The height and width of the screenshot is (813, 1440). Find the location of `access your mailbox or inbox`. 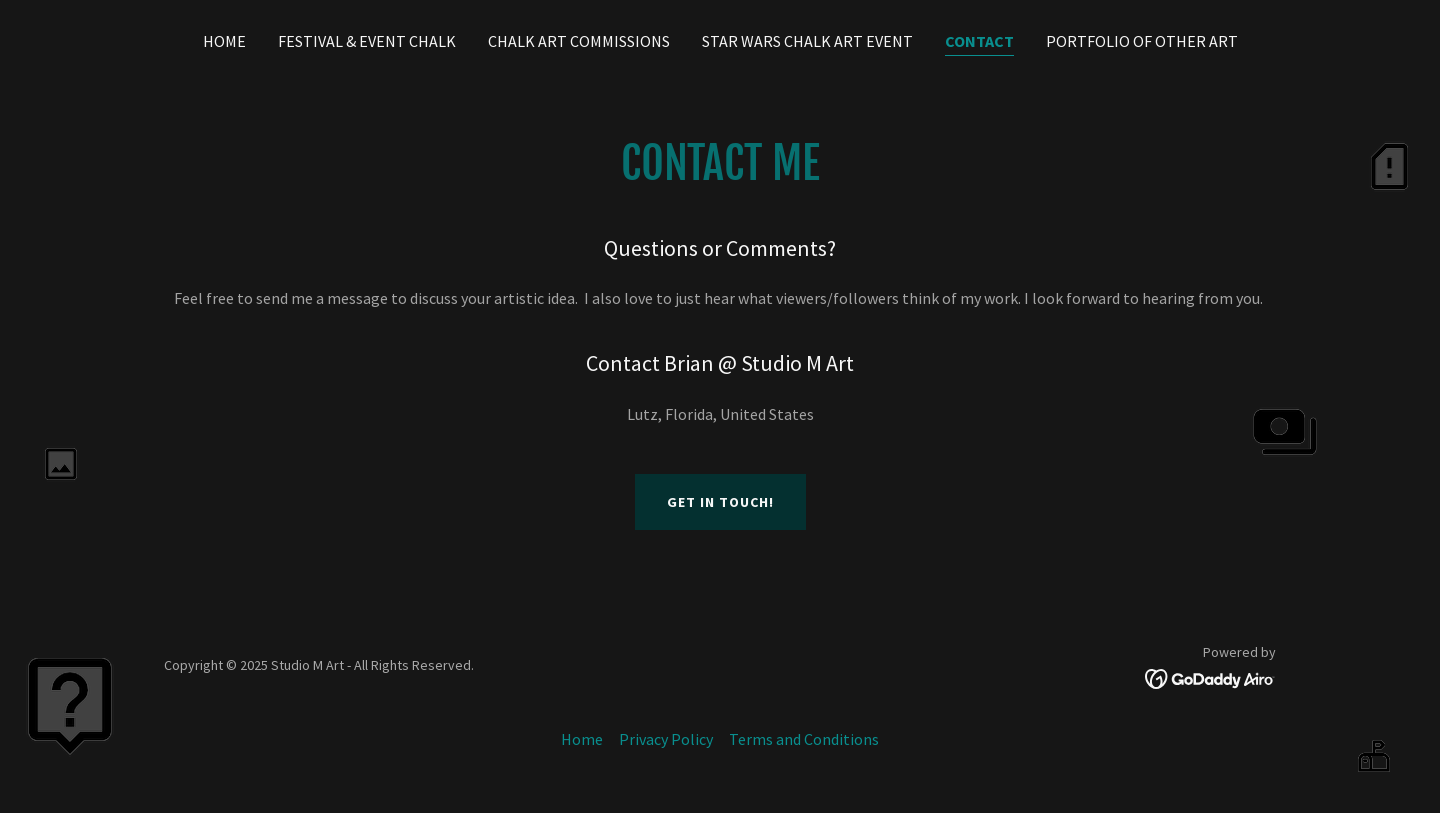

access your mailbox or inbox is located at coordinates (1374, 756).